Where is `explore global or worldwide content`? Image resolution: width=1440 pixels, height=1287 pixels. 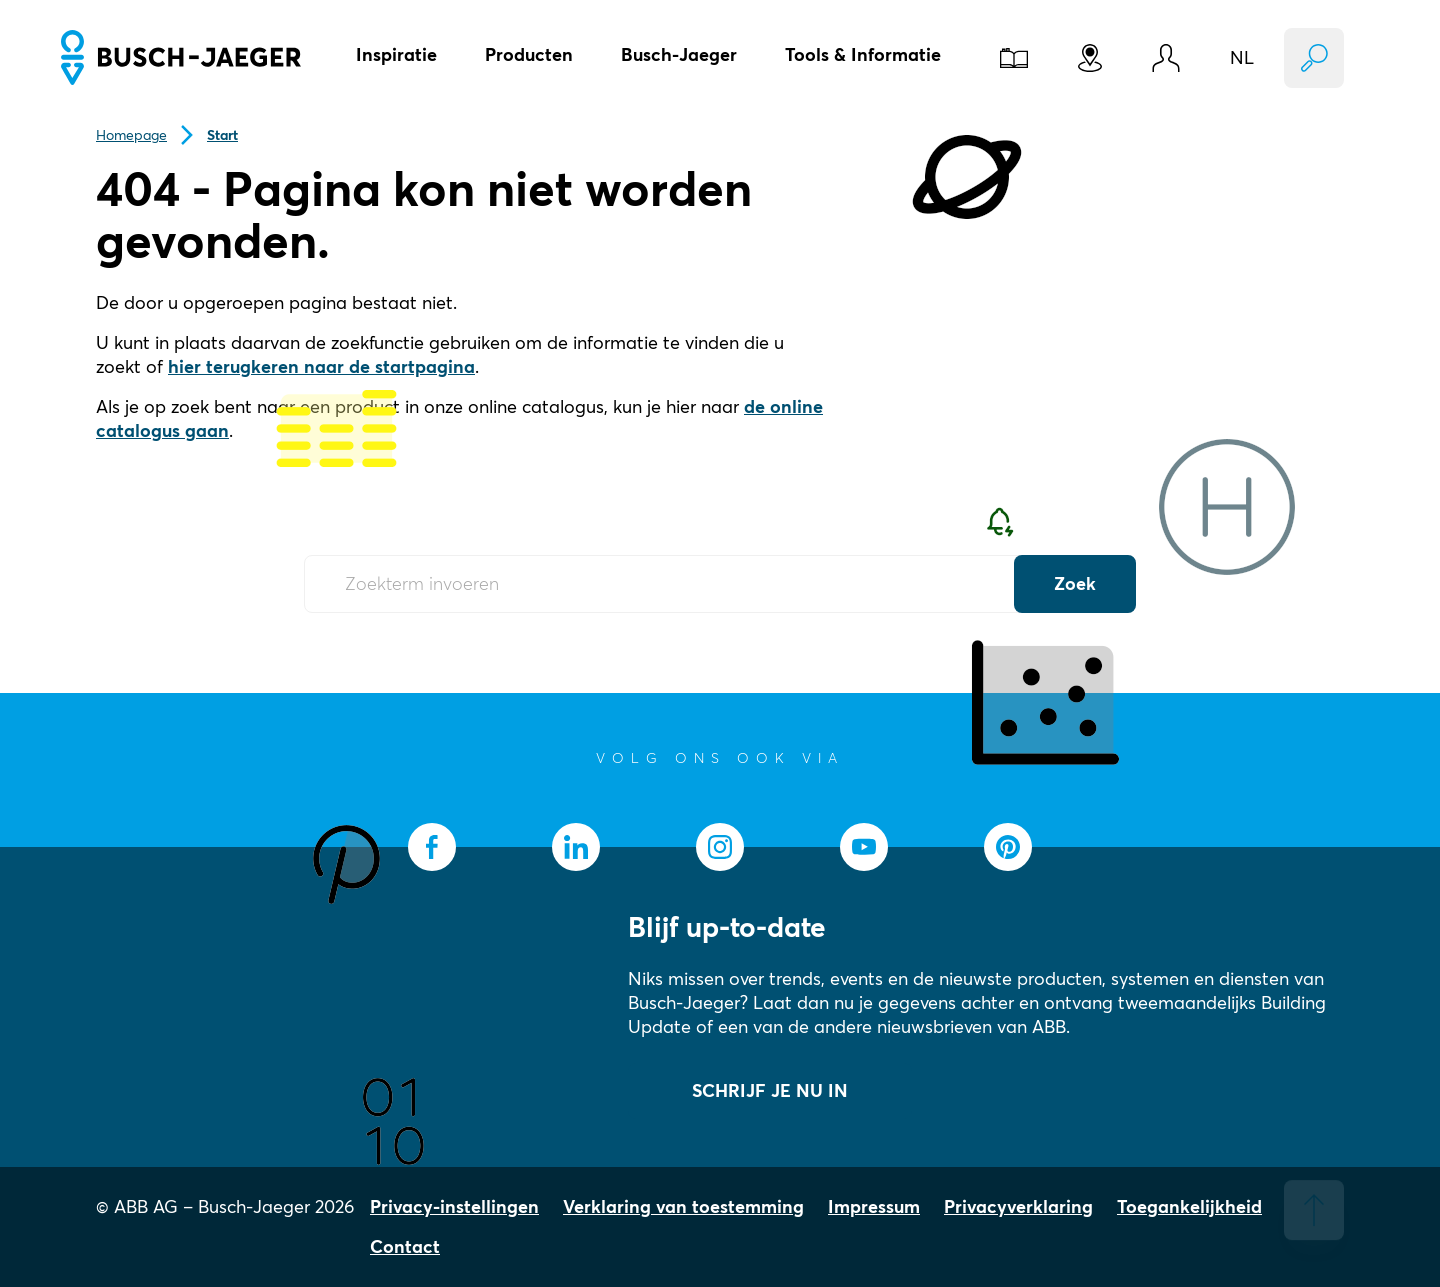 explore global or worldwide content is located at coordinates (967, 177).